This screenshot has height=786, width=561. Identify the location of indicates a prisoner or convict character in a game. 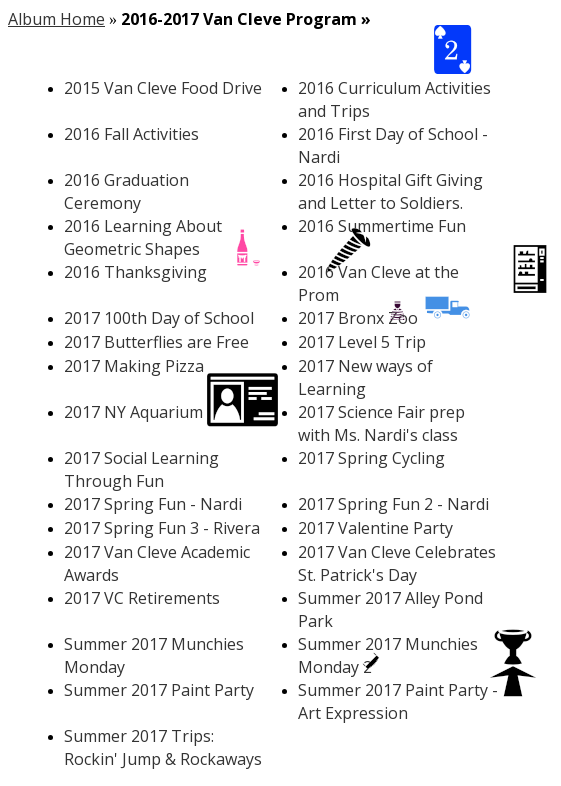
(397, 310).